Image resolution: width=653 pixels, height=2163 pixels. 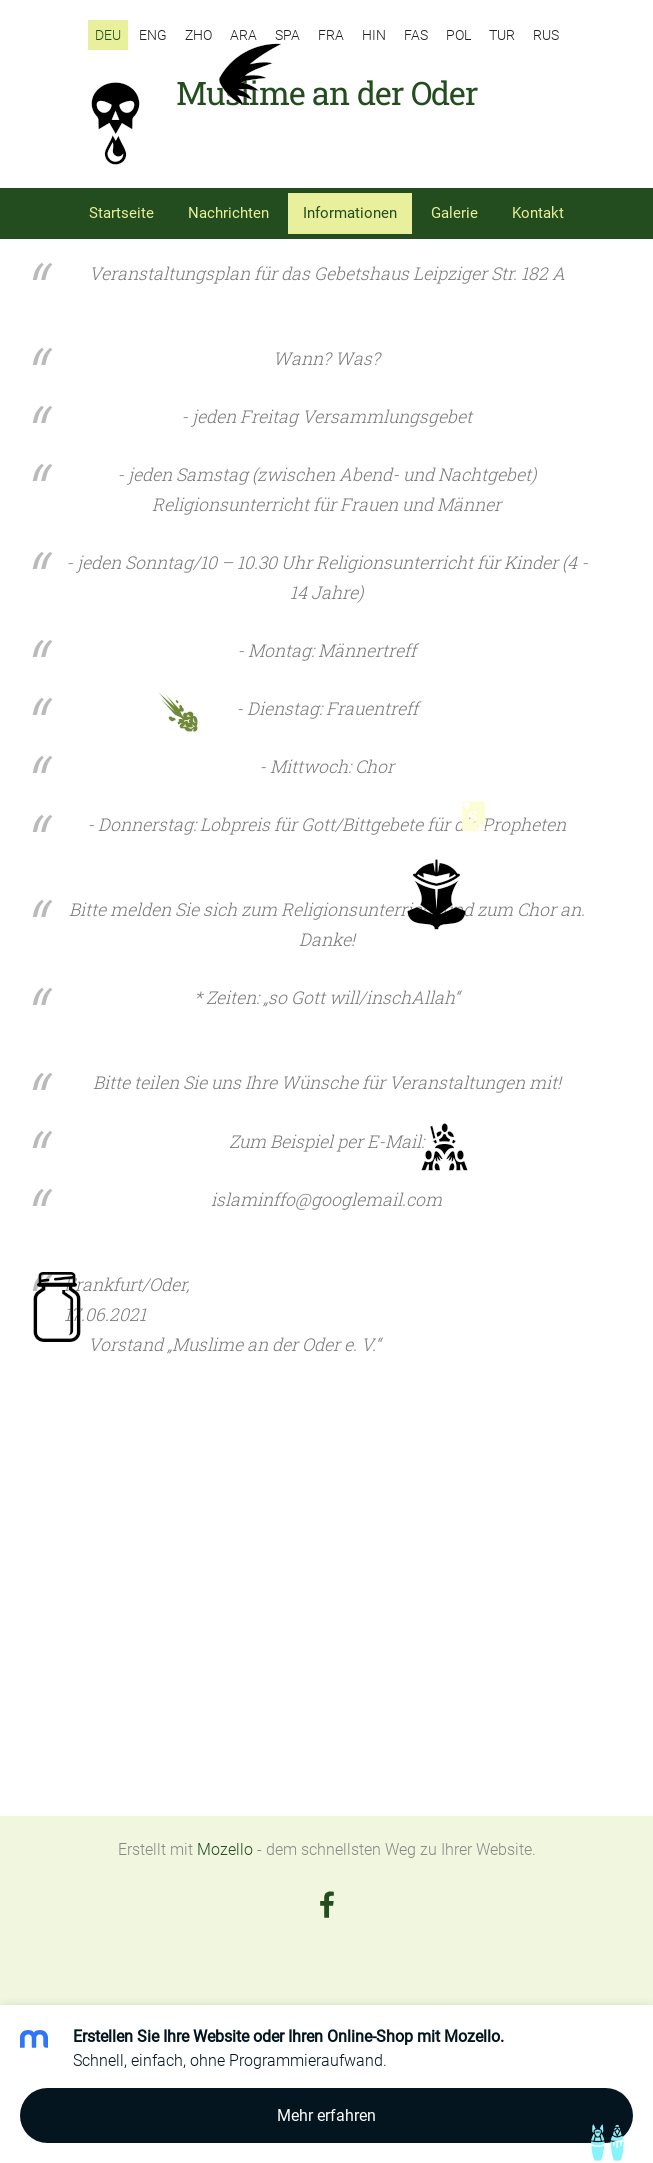 What do you see at coordinates (57, 1307) in the screenshot?
I see `access preserved items or storage` at bounding box center [57, 1307].